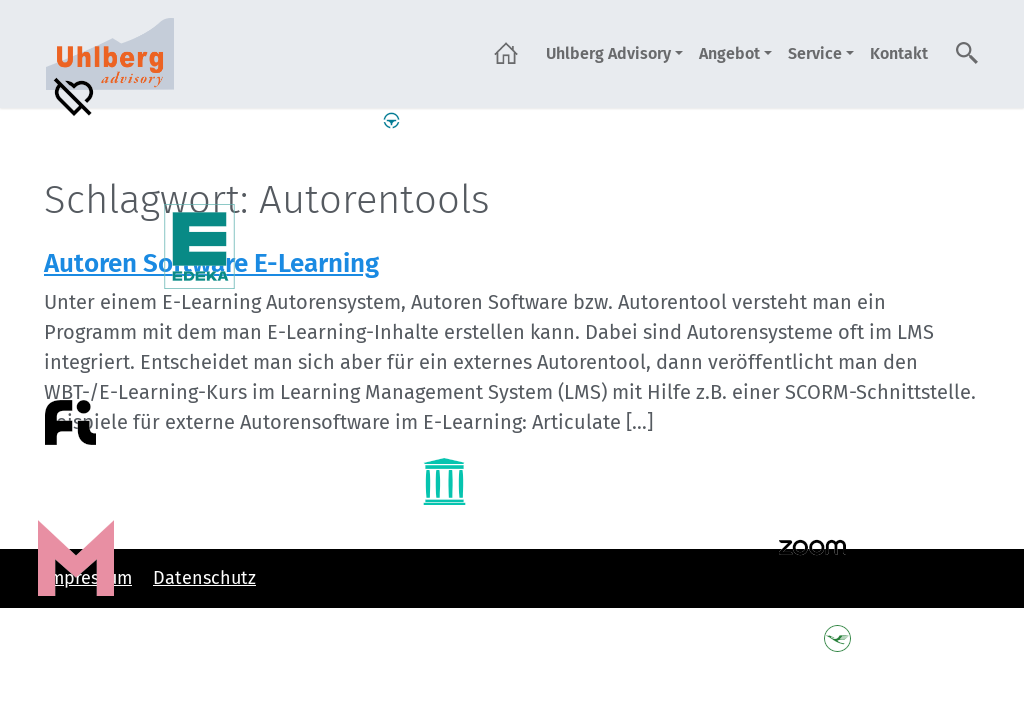  What do you see at coordinates (74, 98) in the screenshot?
I see `dislike or remove from favorites` at bounding box center [74, 98].